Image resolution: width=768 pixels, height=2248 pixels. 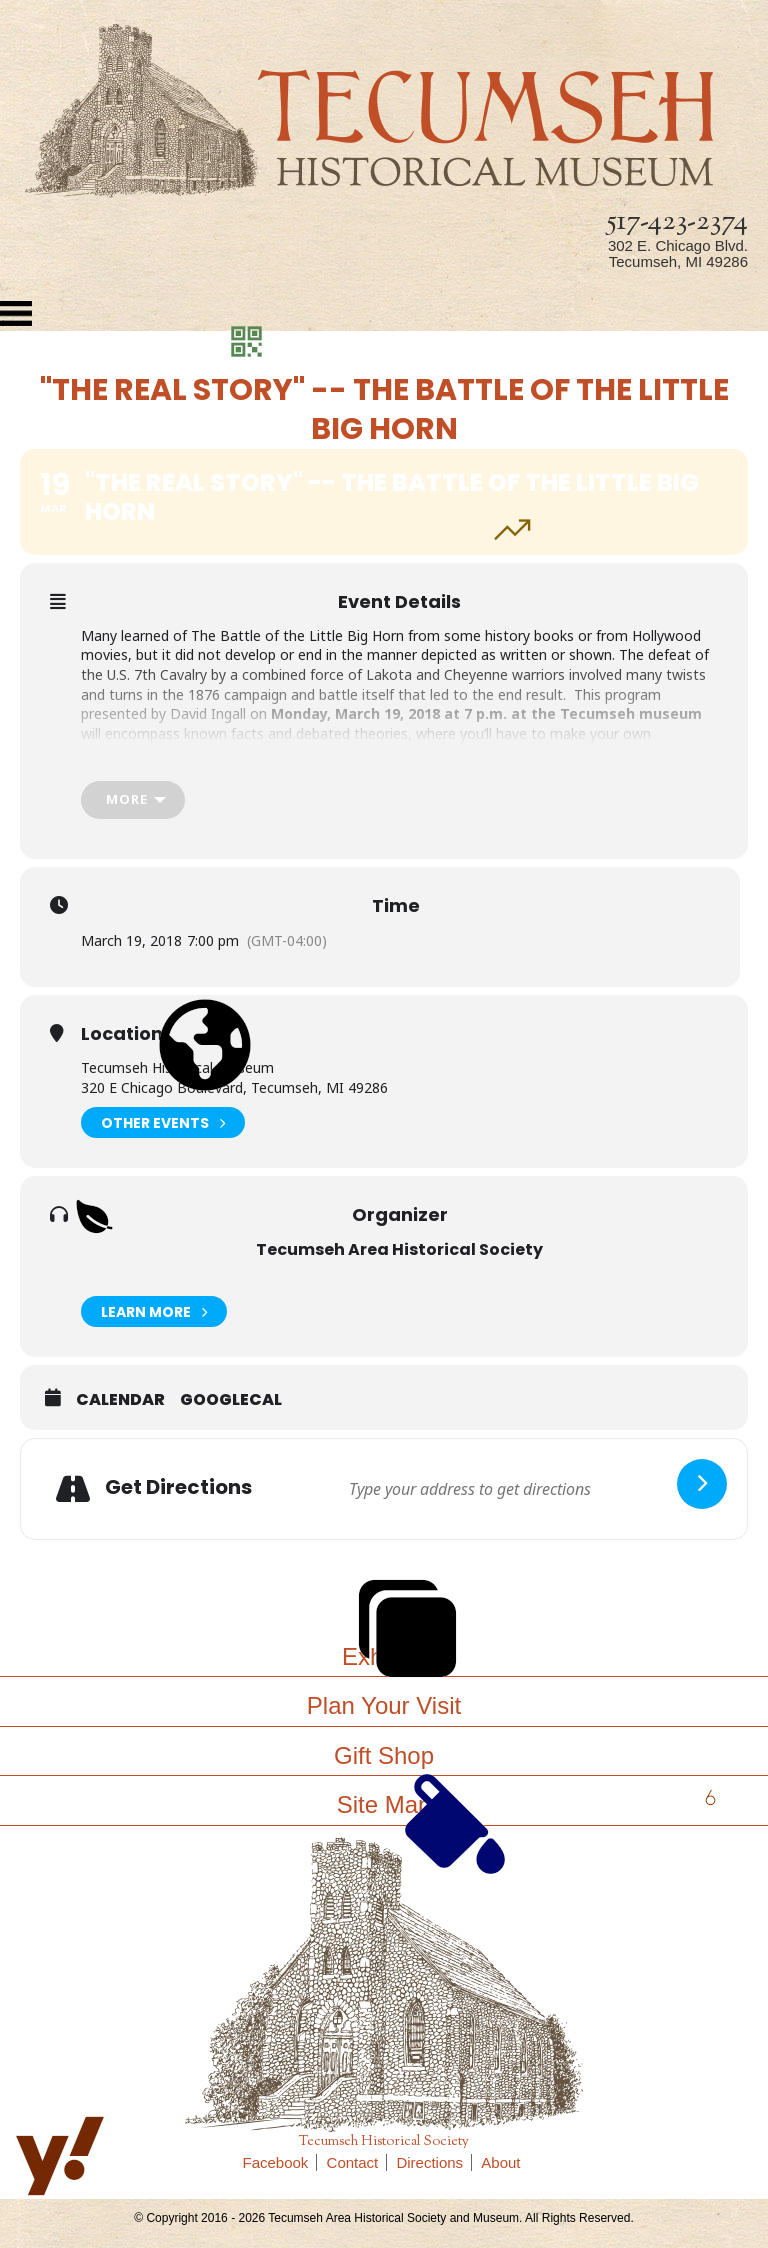 I want to click on fill an area with color, so click(x=455, y=1824).